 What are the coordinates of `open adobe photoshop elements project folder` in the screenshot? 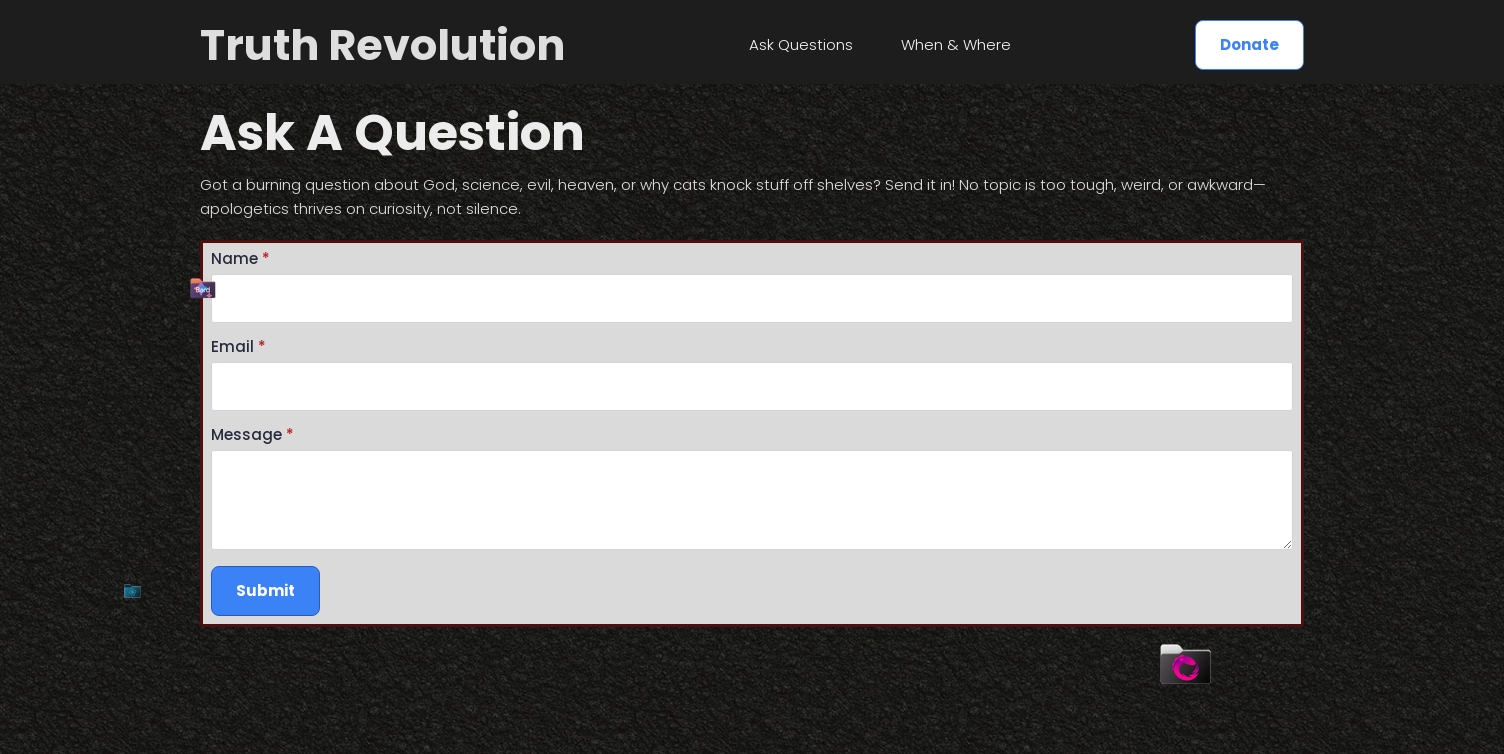 It's located at (132, 591).